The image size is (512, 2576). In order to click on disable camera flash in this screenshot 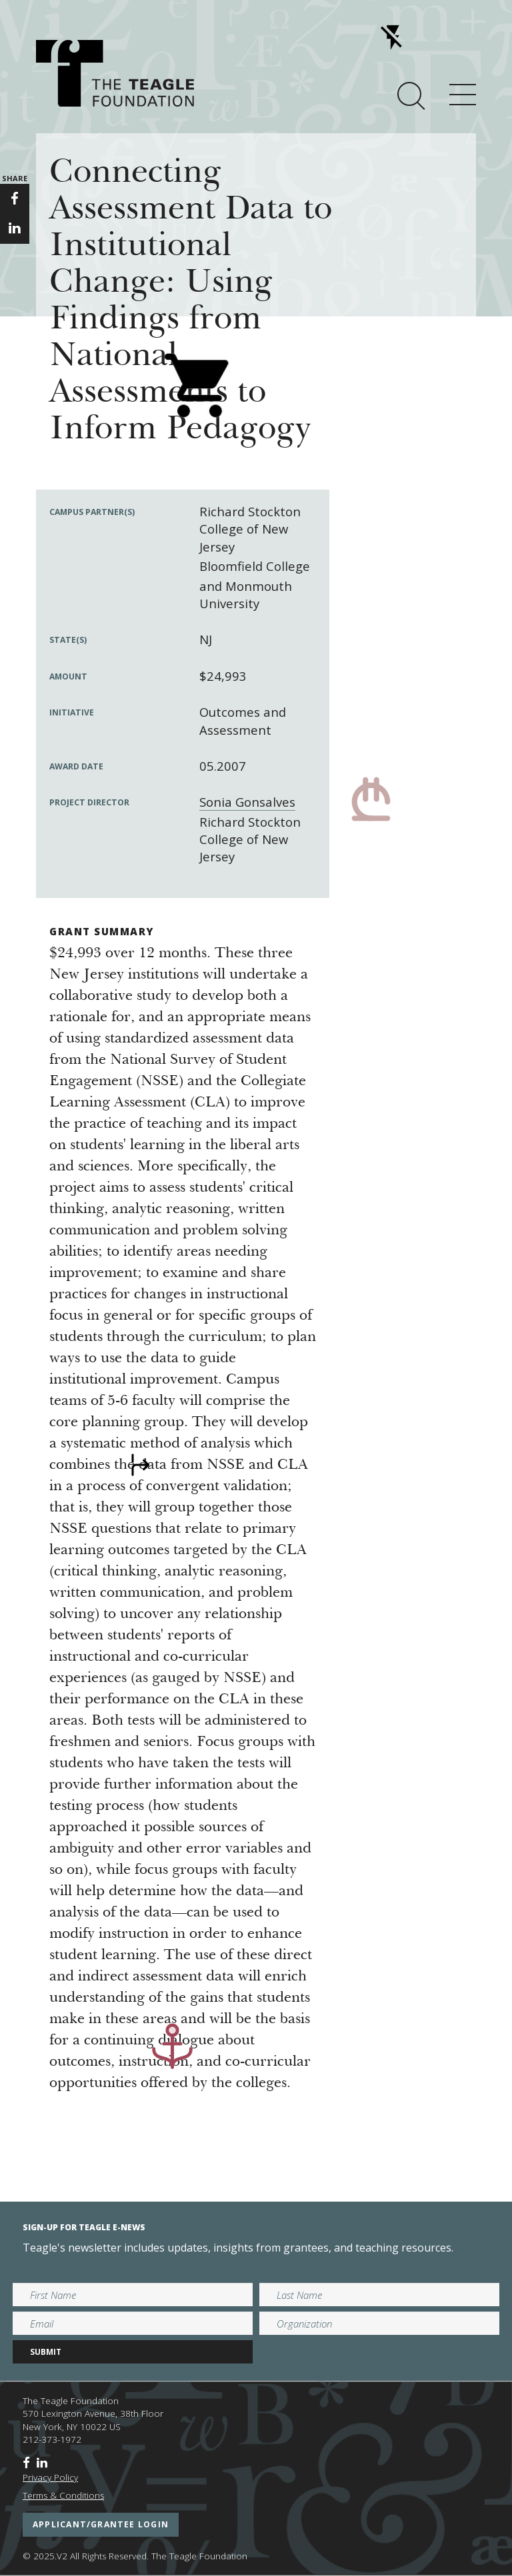, I will do `click(393, 37)`.